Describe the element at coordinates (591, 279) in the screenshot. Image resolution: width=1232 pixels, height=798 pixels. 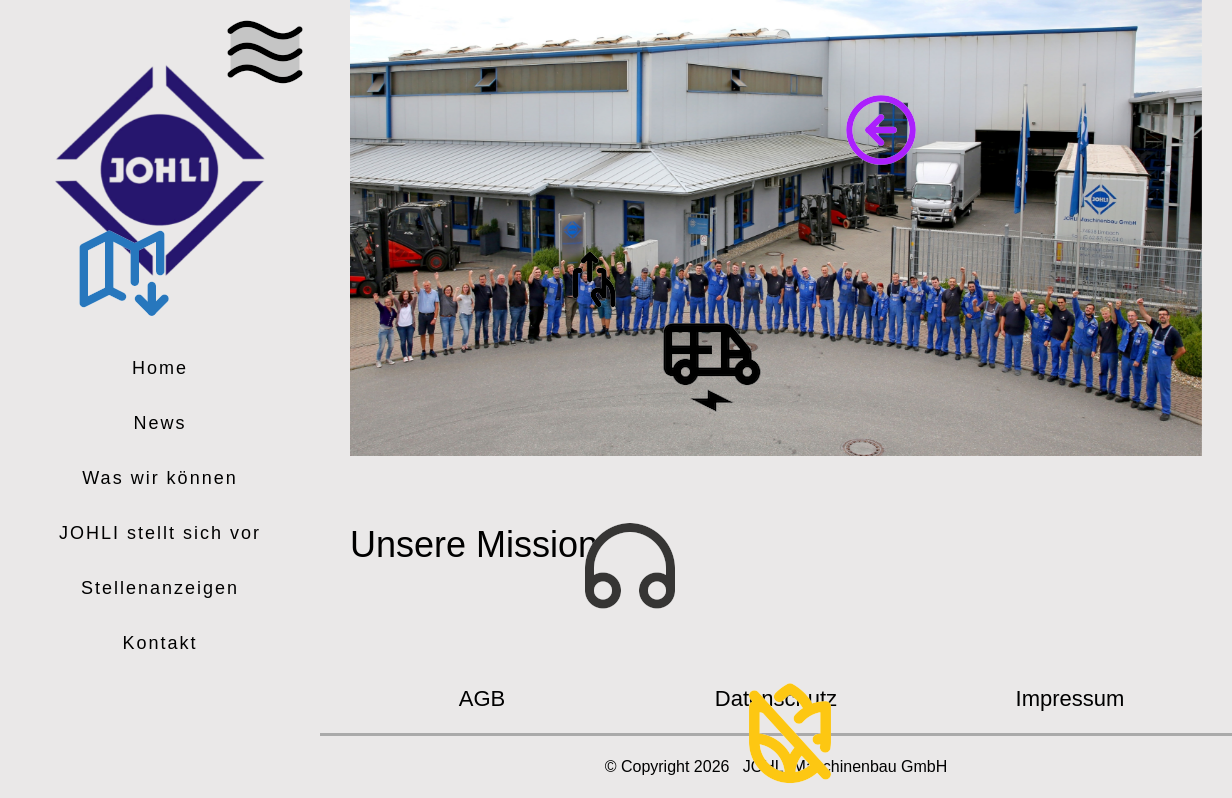
I see `deposit or transfer funds` at that location.